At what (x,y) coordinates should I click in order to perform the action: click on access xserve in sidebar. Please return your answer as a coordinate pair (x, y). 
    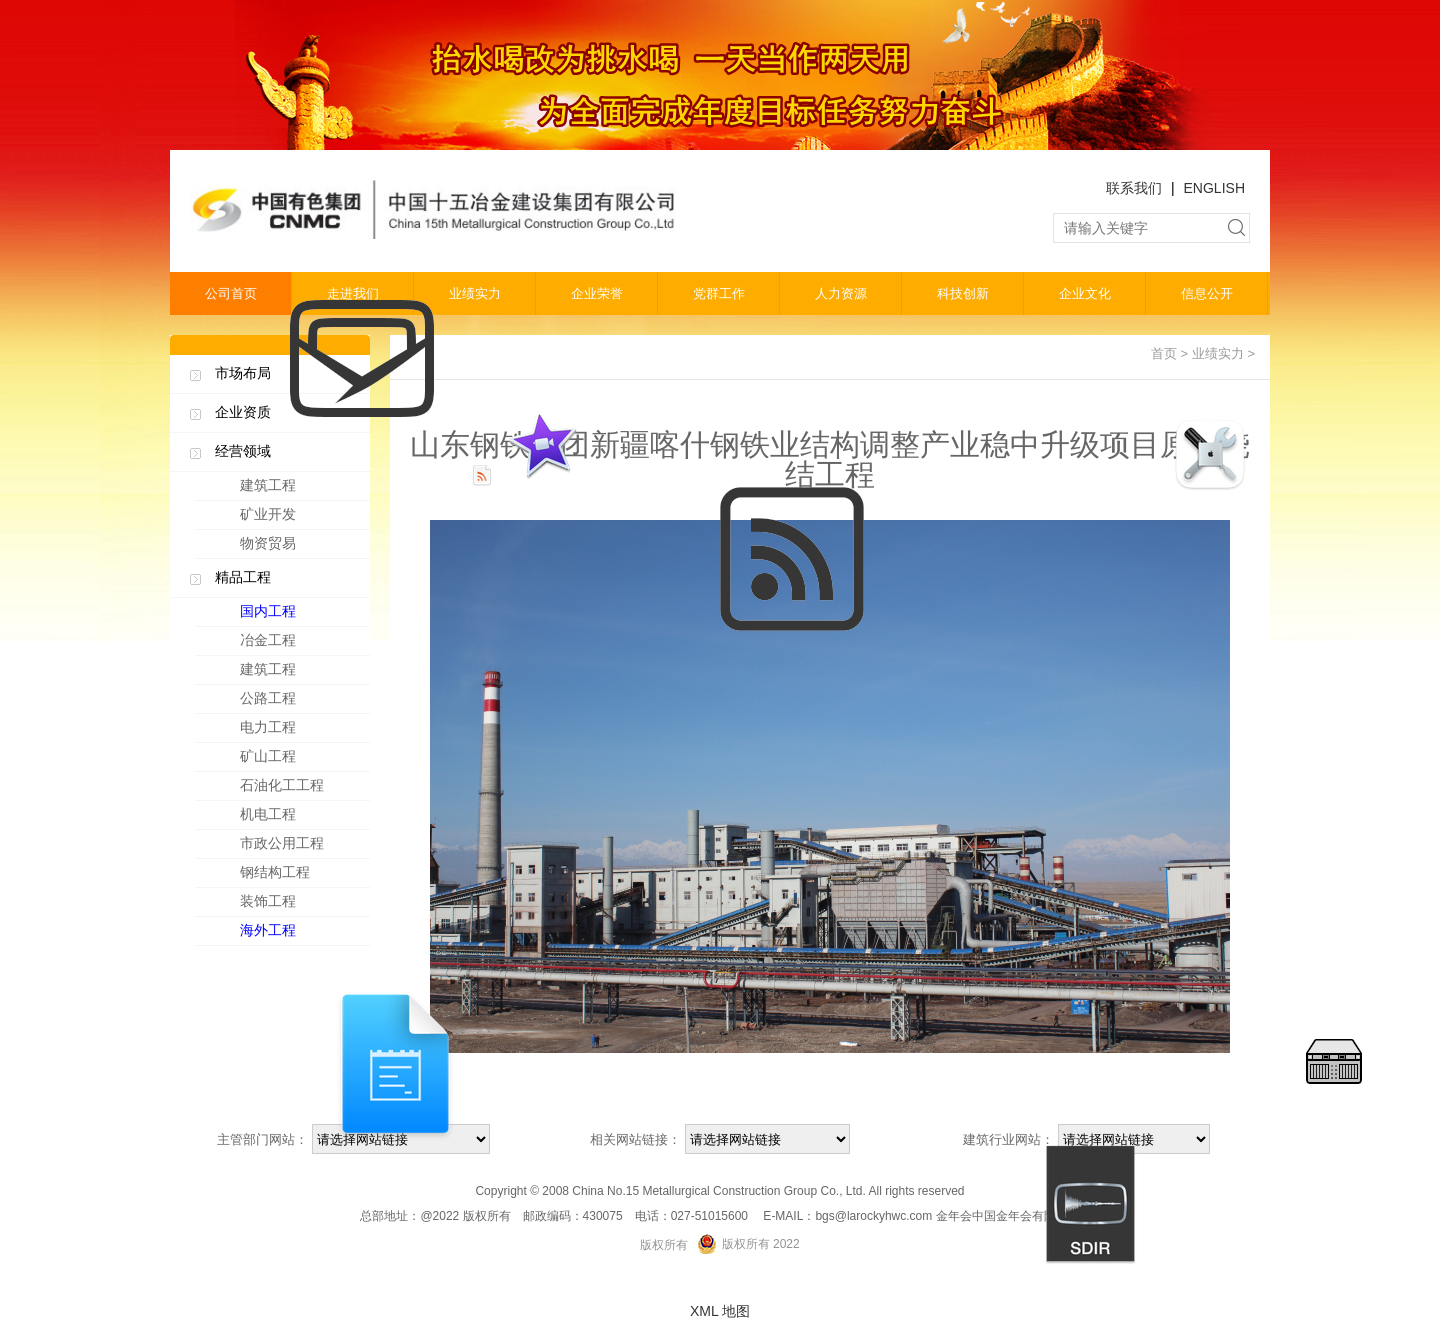
    Looking at the image, I should click on (1334, 1060).